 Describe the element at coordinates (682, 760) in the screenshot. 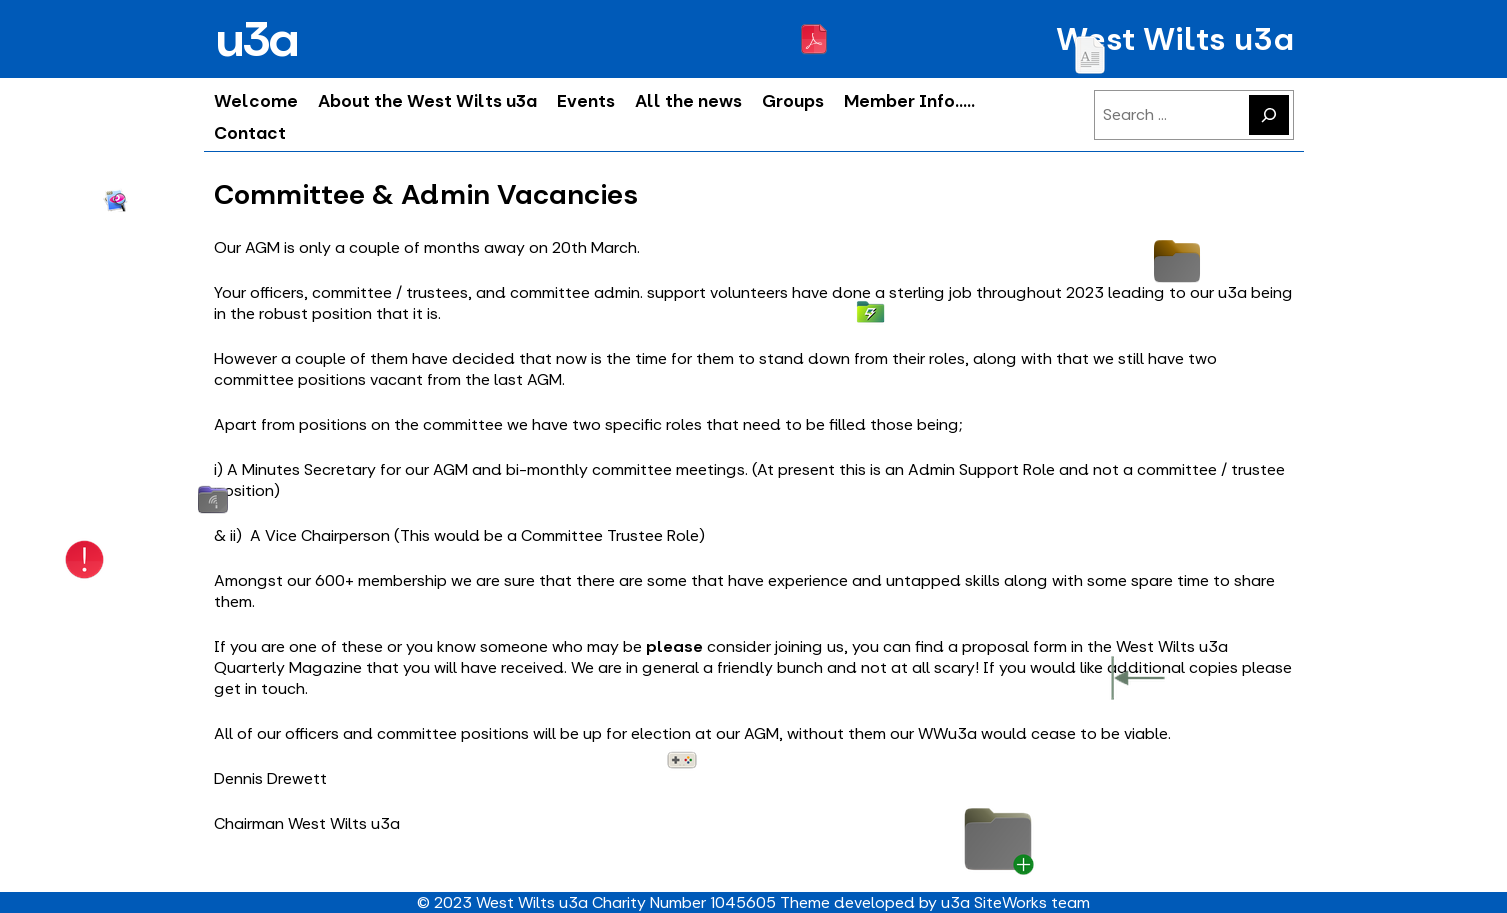

I see `open games and entertainment apps` at that location.